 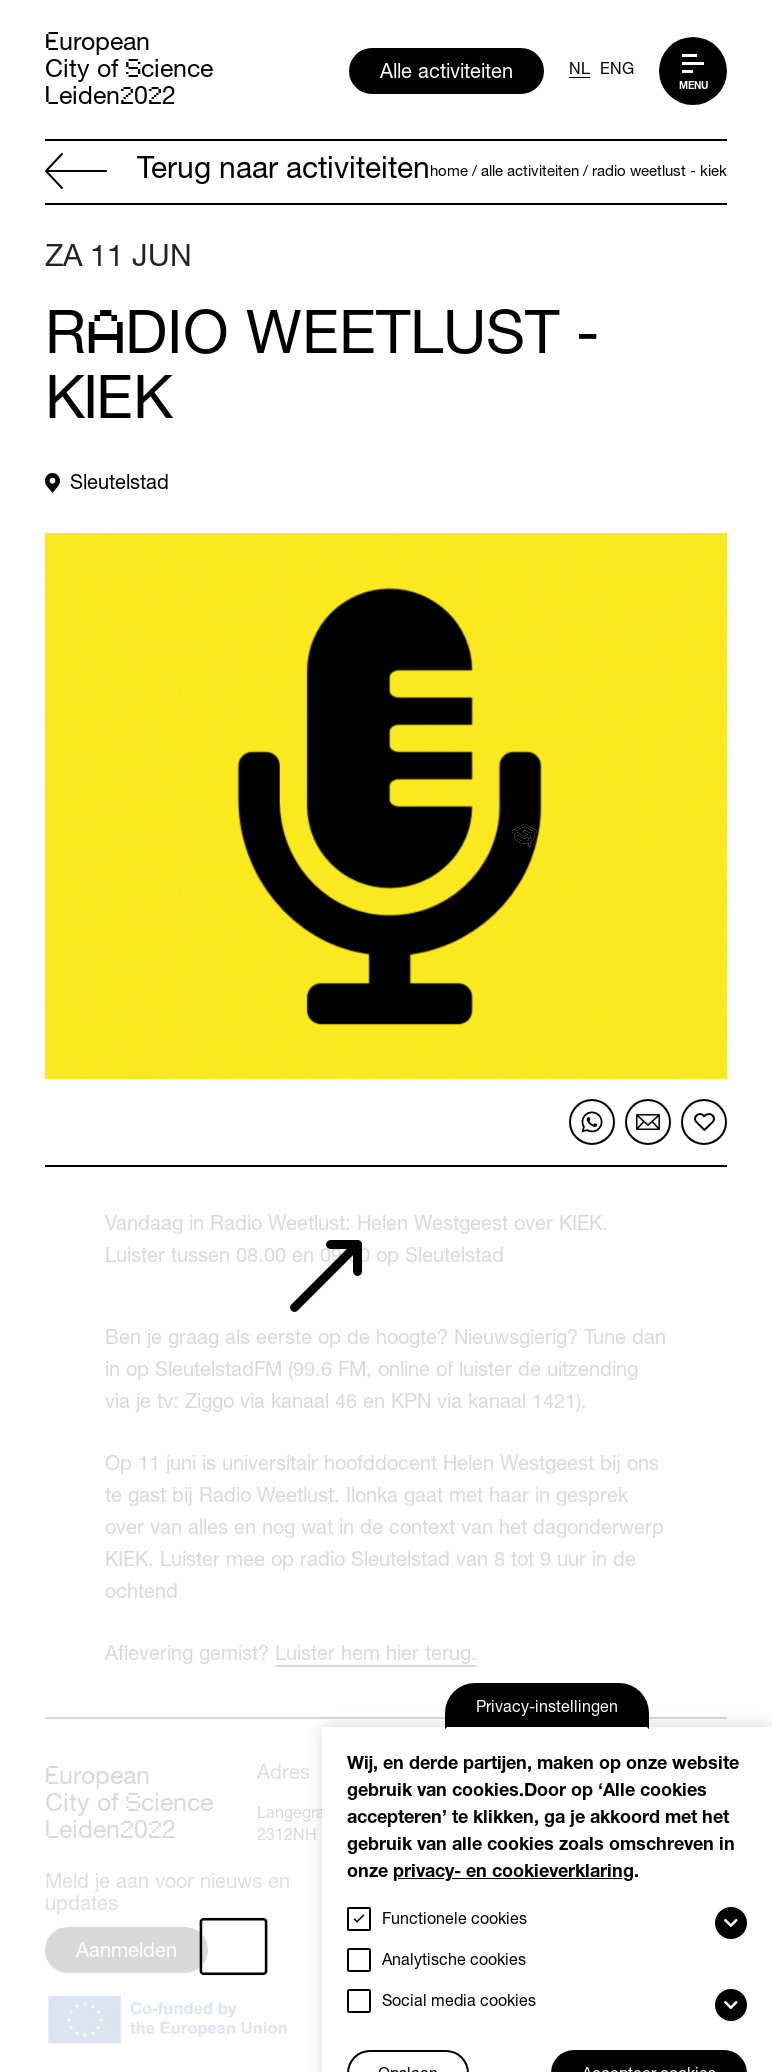 What do you see at coordinates (233, 1946) in the screenshot?
I see `placeholder for content or media` at bounding box center [233, 1946].